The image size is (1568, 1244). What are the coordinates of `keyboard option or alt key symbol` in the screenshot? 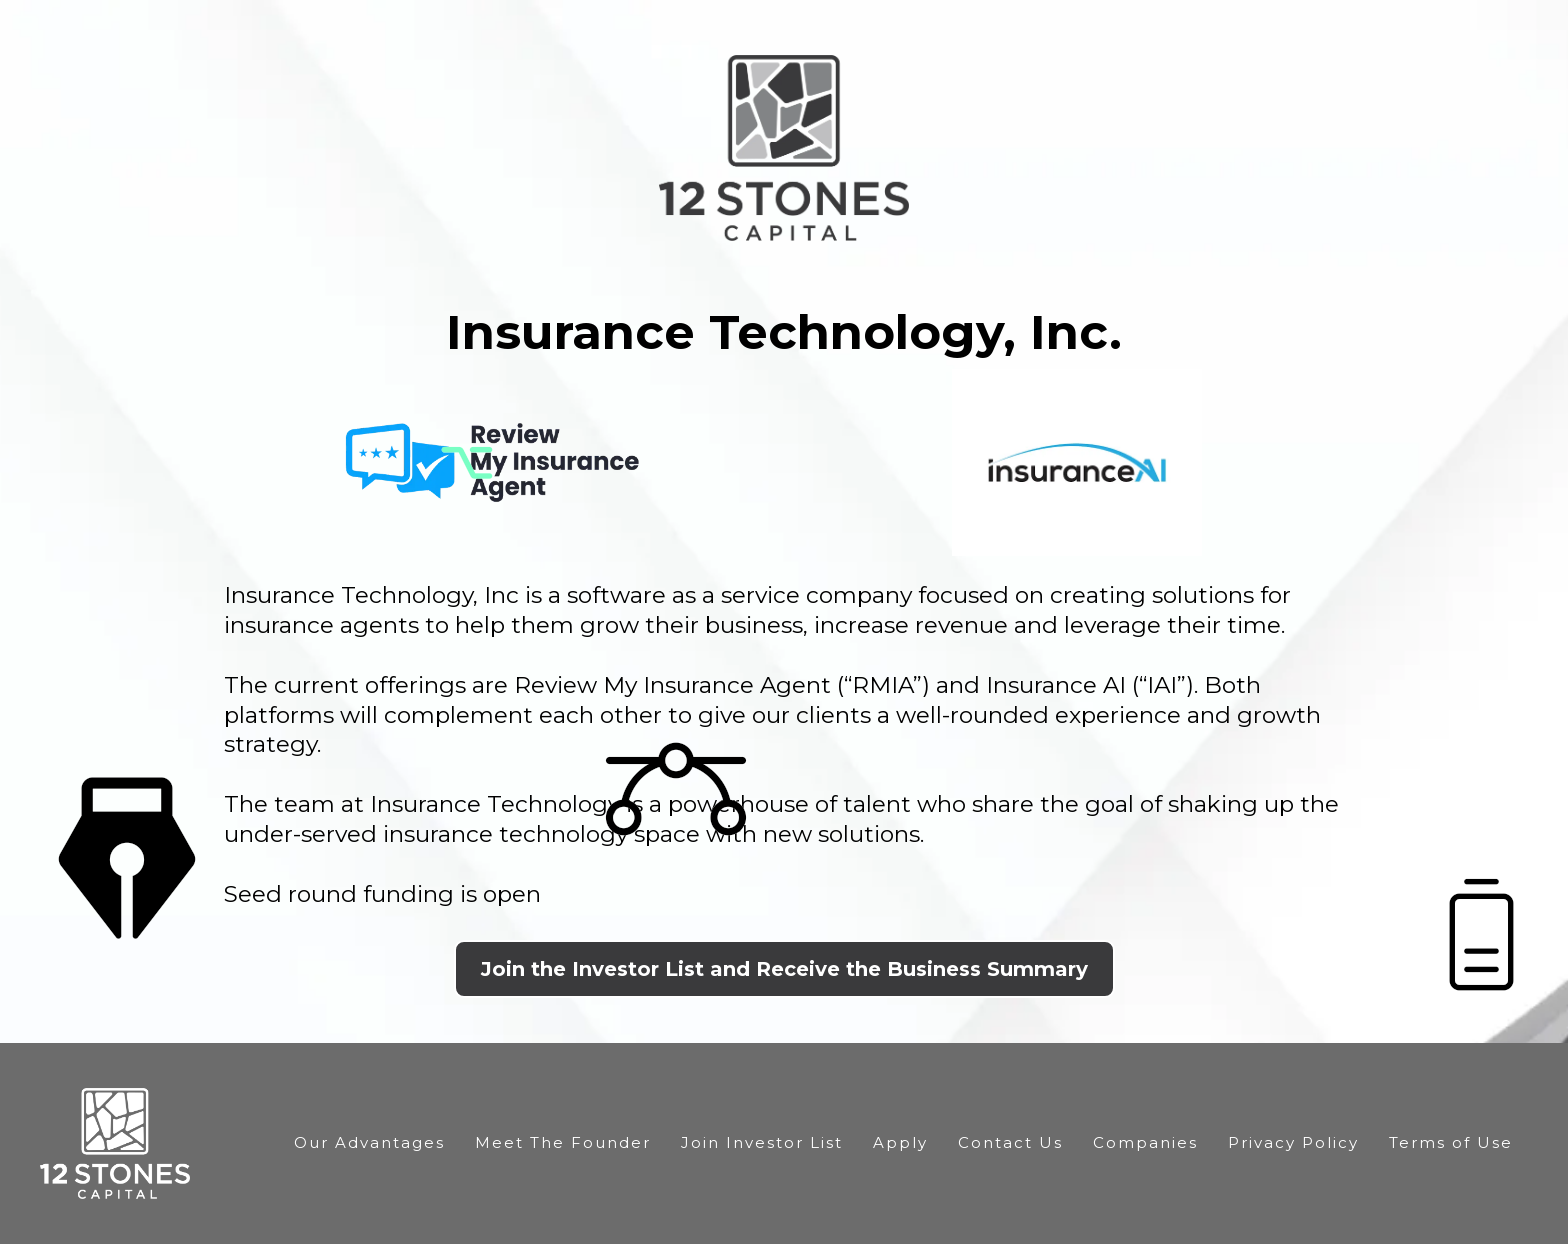 It's located at (467, 461).